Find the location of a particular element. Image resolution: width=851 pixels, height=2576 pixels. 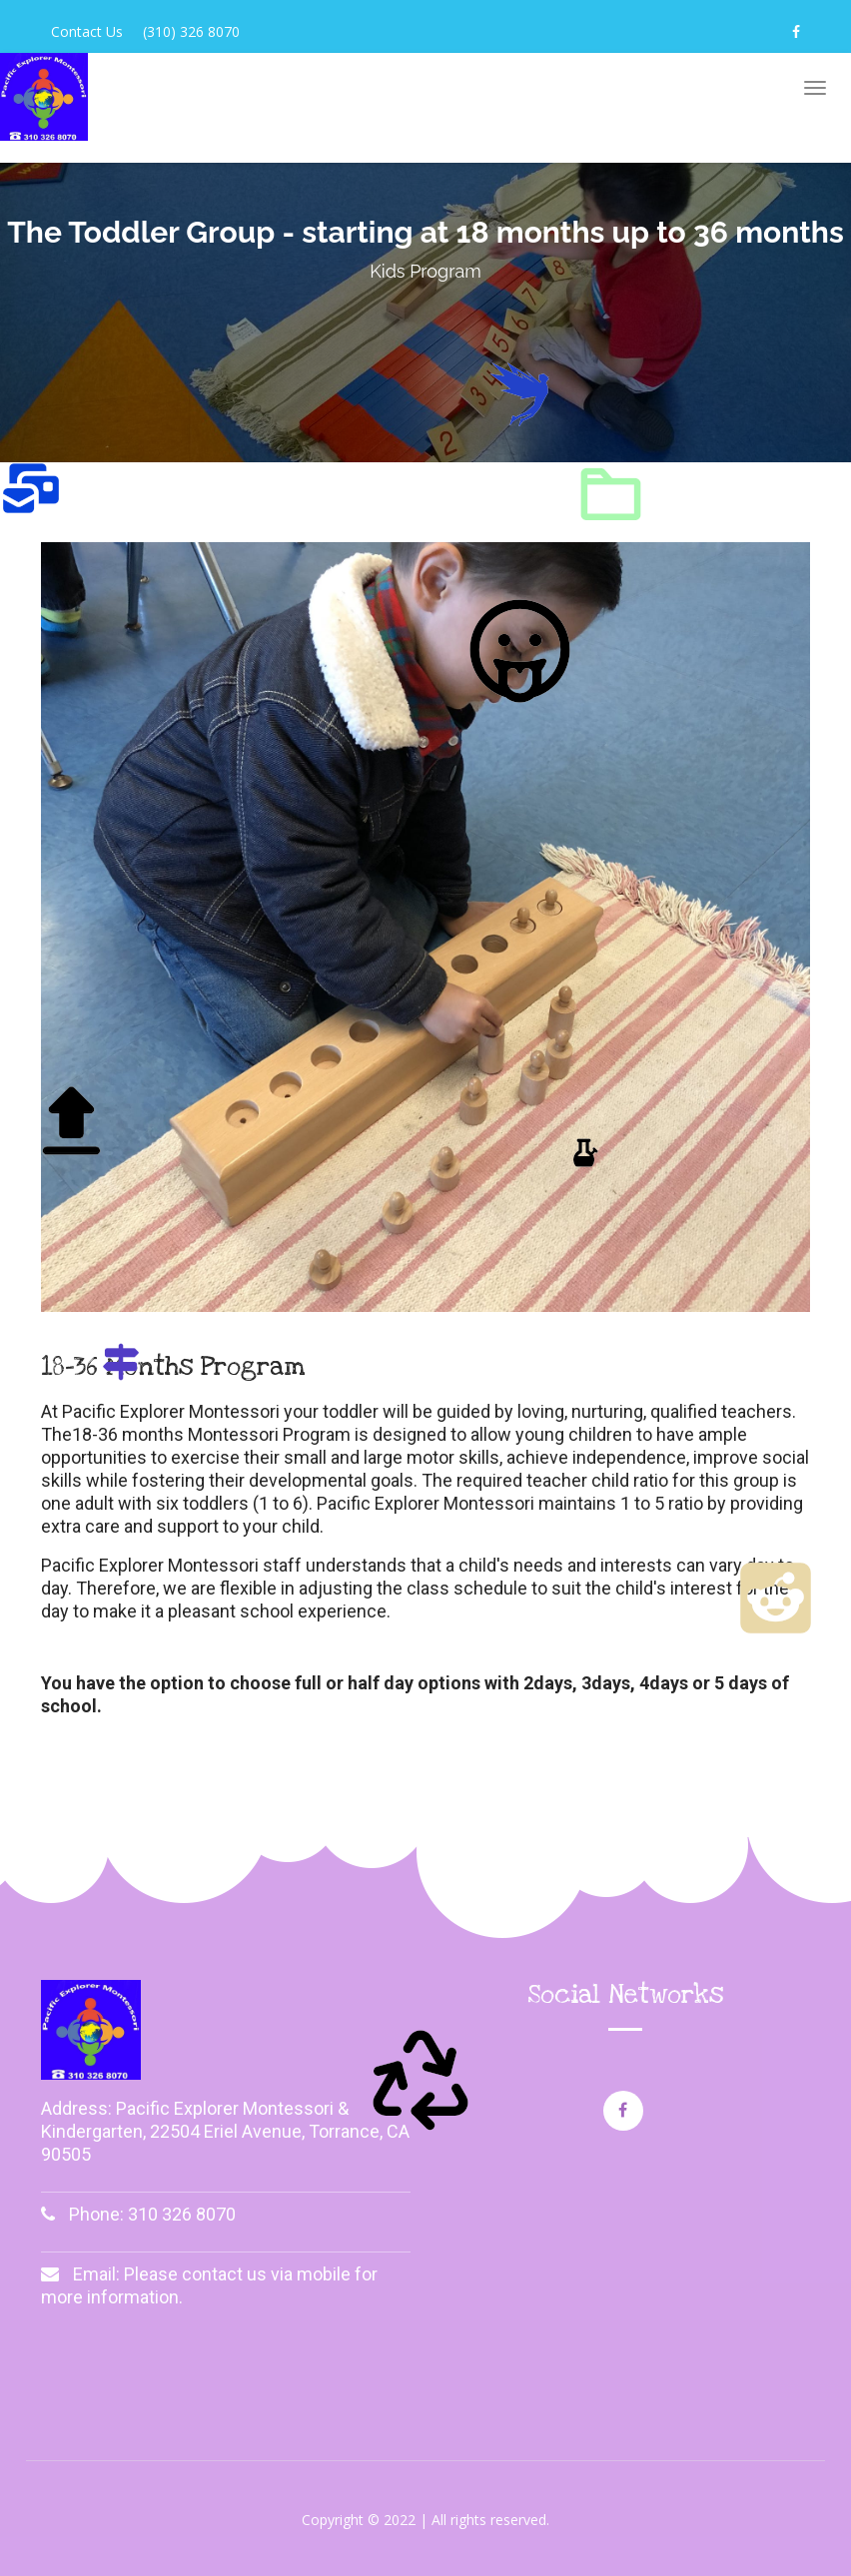

upload a file from your device is located at coordinates (71, 1121).